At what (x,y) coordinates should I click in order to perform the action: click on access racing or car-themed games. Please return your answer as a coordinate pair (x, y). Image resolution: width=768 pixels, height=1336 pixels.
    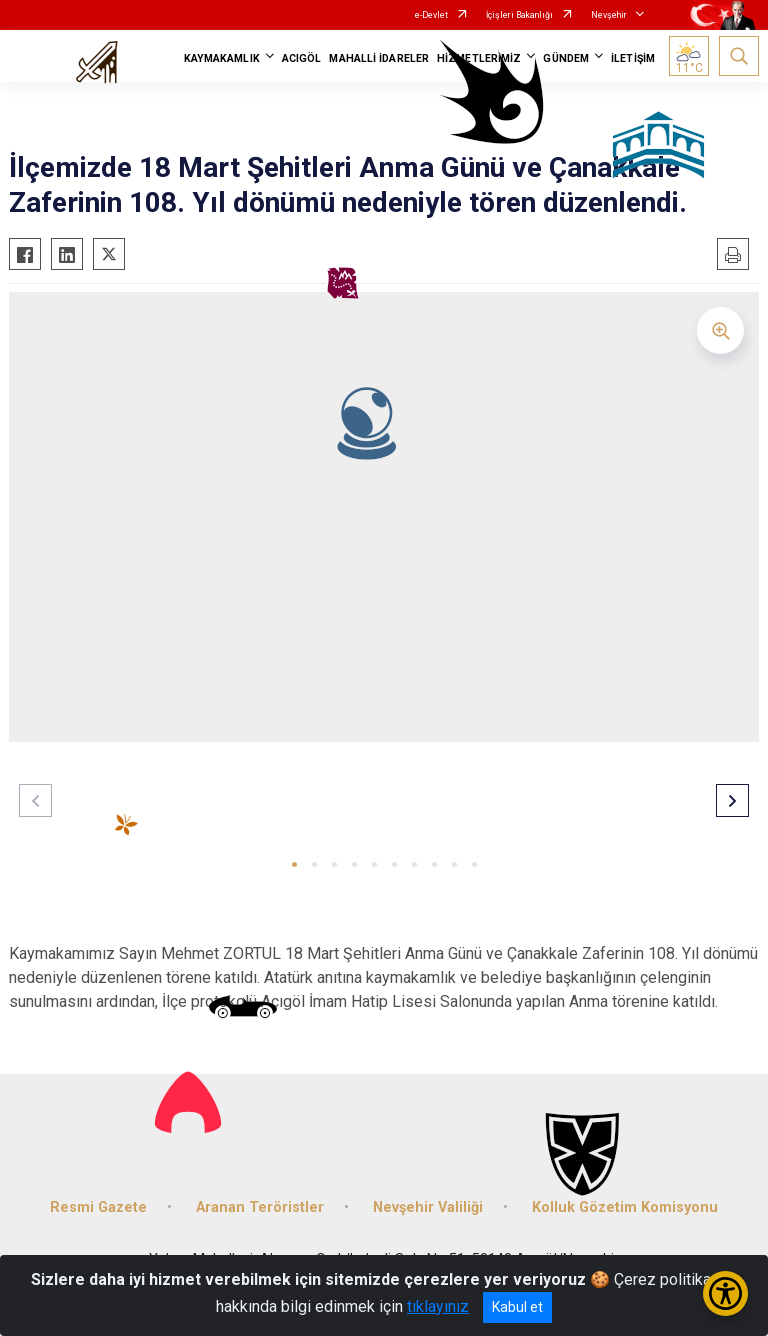
    Looking at the image, I should click on (243, 1007).